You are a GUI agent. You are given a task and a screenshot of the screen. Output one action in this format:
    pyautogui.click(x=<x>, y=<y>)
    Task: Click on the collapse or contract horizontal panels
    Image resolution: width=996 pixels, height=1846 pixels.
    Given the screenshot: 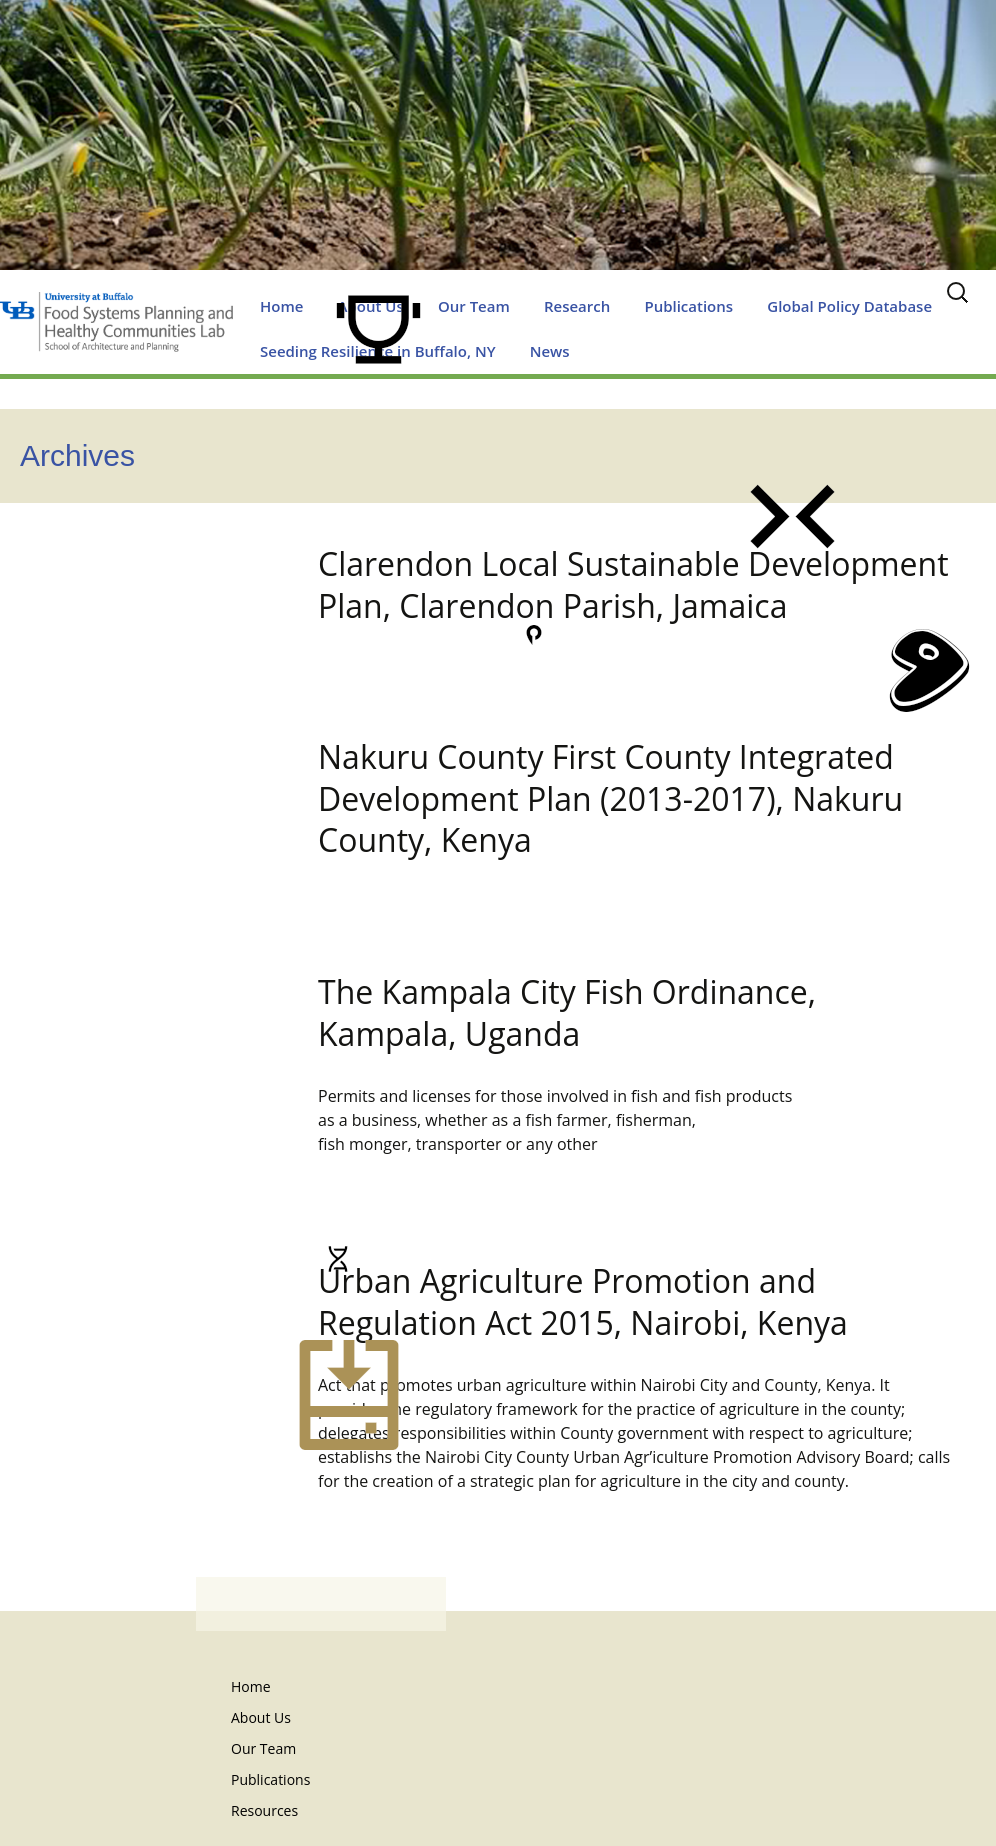 What is the action you would take?
    pyautogui.click(x=792, y=516)
    